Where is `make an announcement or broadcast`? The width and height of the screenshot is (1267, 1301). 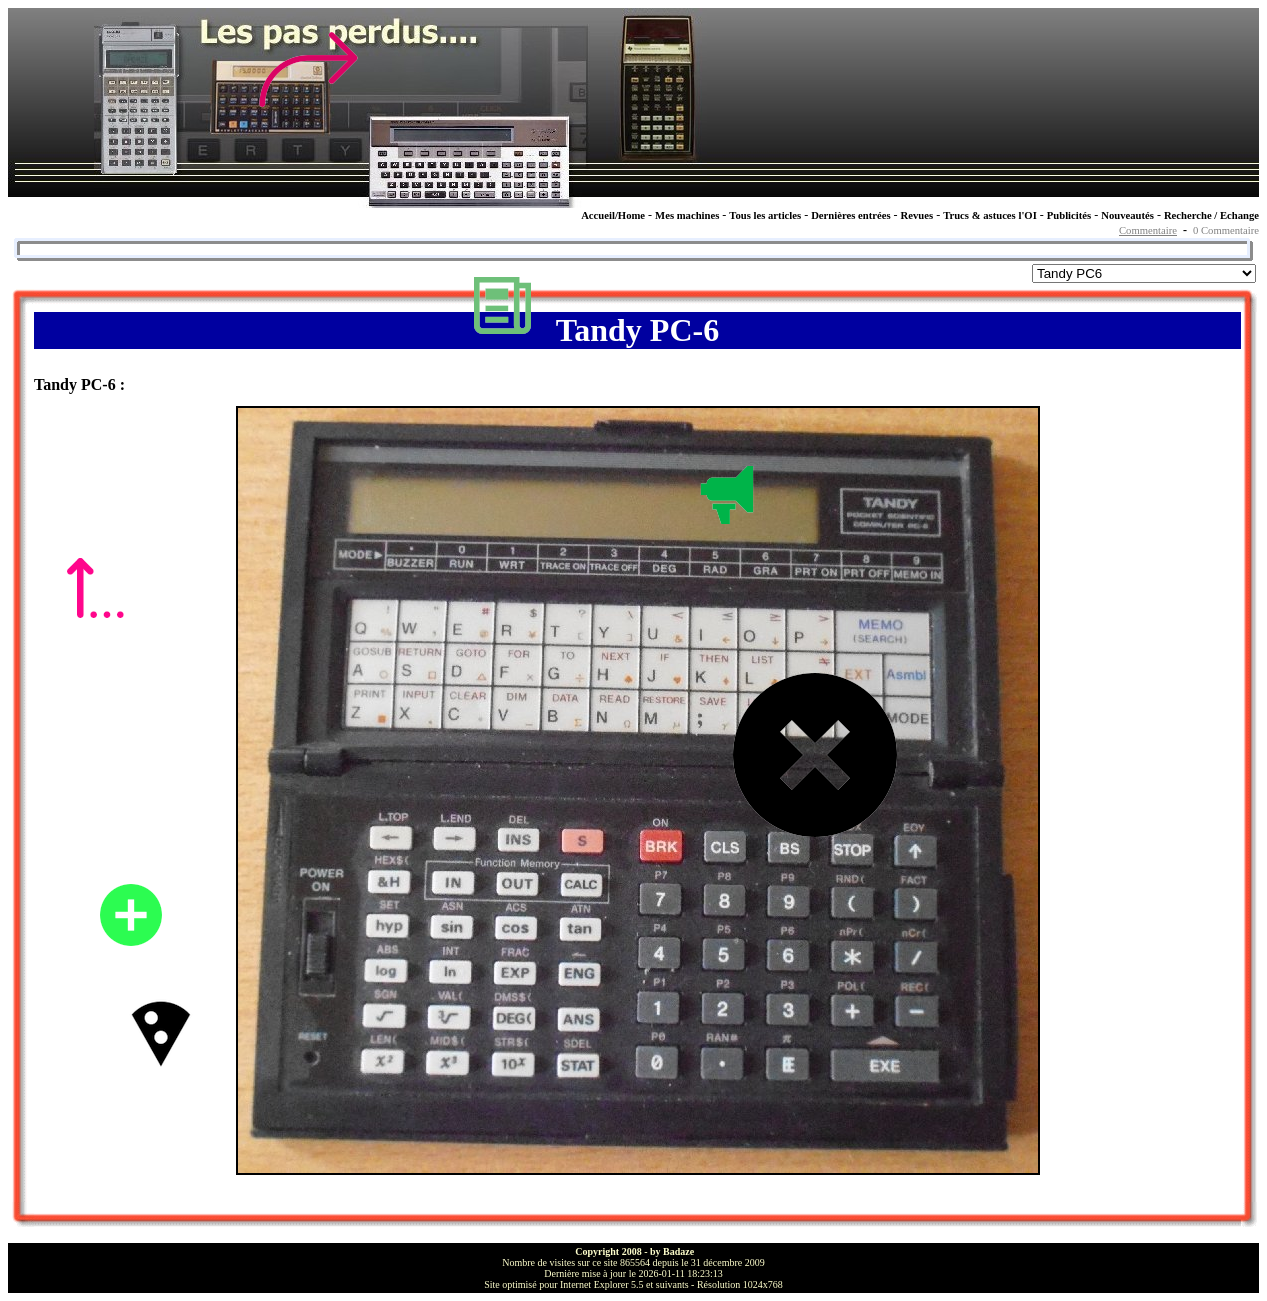 make an announcement or broadcast is located at coordinates (727, 495).